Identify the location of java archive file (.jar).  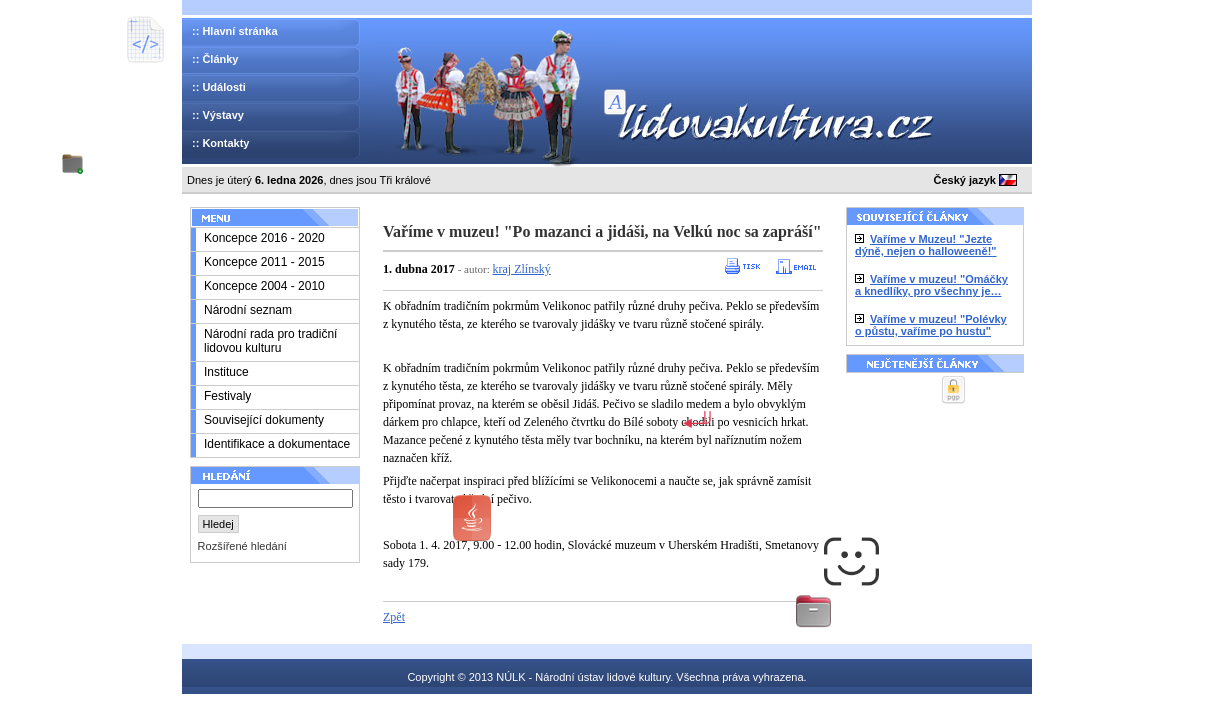
(472, 518).